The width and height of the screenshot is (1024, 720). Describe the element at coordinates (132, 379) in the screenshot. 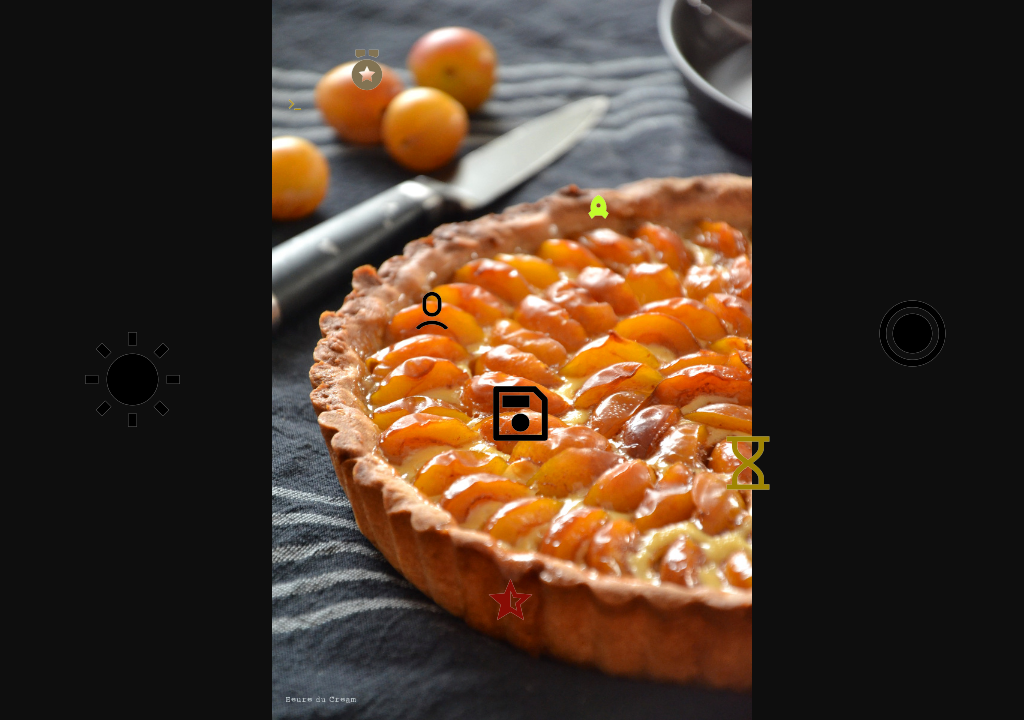

I see `switch to light mode` at that location.